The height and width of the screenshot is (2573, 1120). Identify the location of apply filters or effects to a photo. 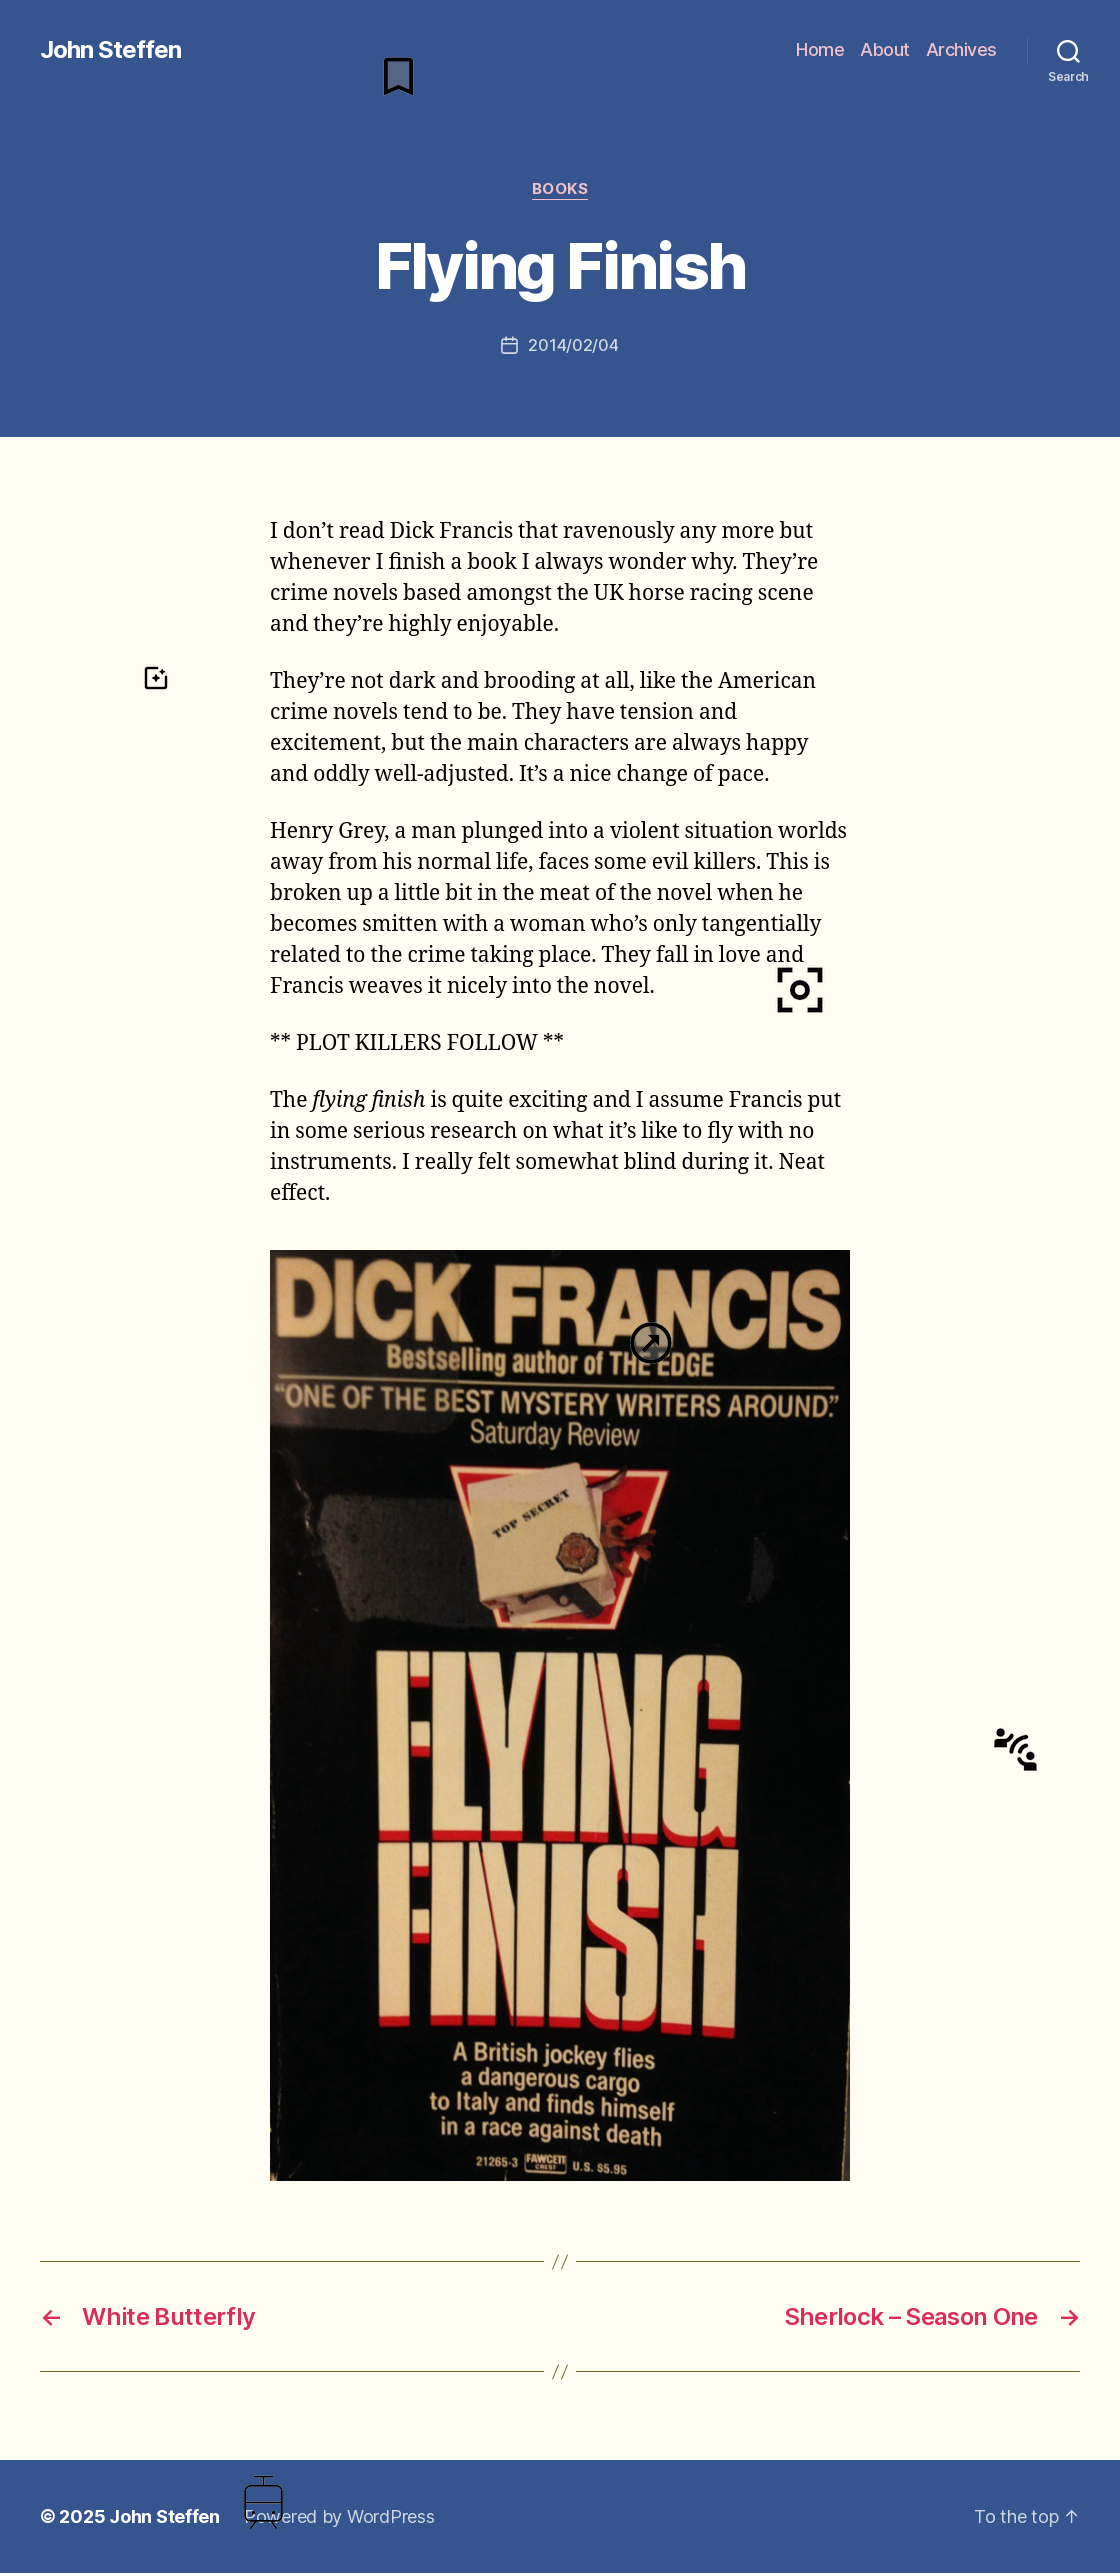
(156, 678).